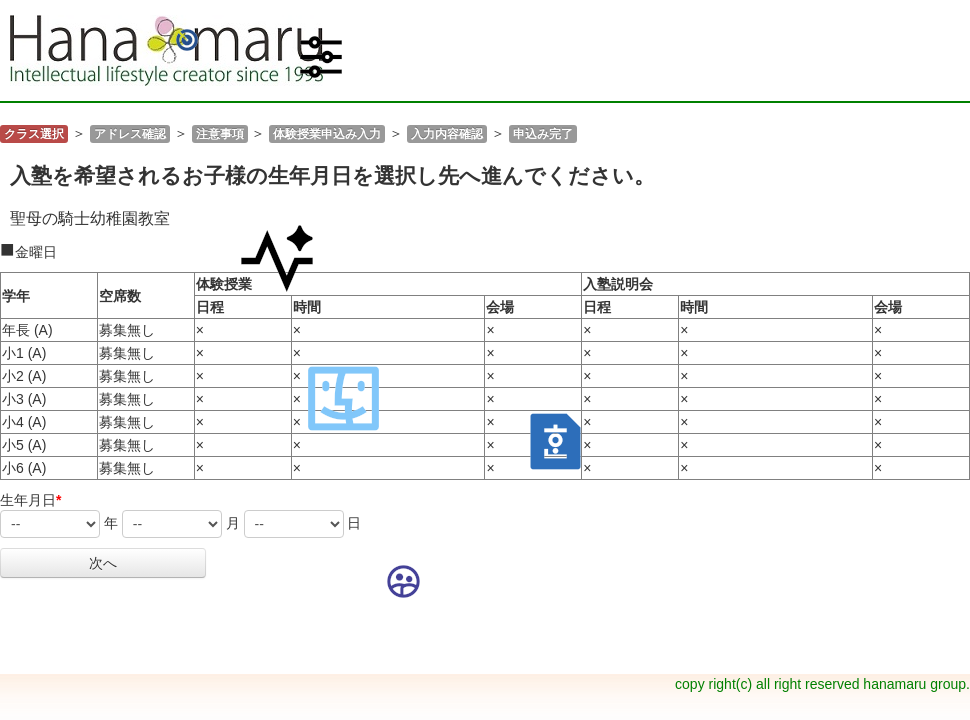 The image size is (970, 720). Describe the element at coordinates (187, 40) in the screenshot. I see `scan a QR code or barcode` at that location.